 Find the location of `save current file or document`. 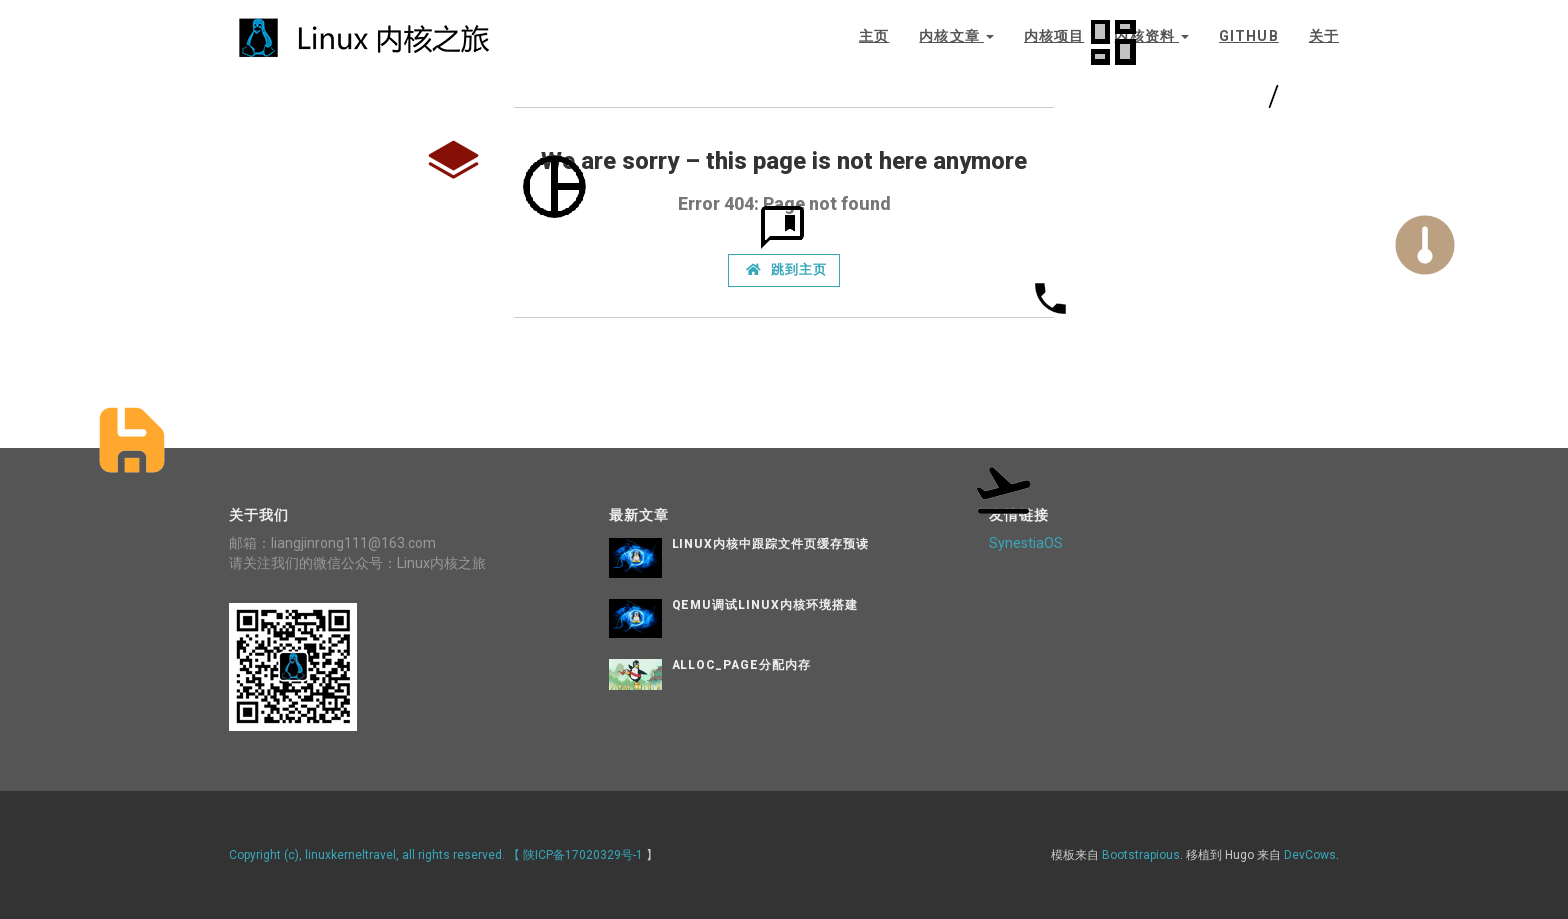

save current file or document is located at coordinates (132, 440).